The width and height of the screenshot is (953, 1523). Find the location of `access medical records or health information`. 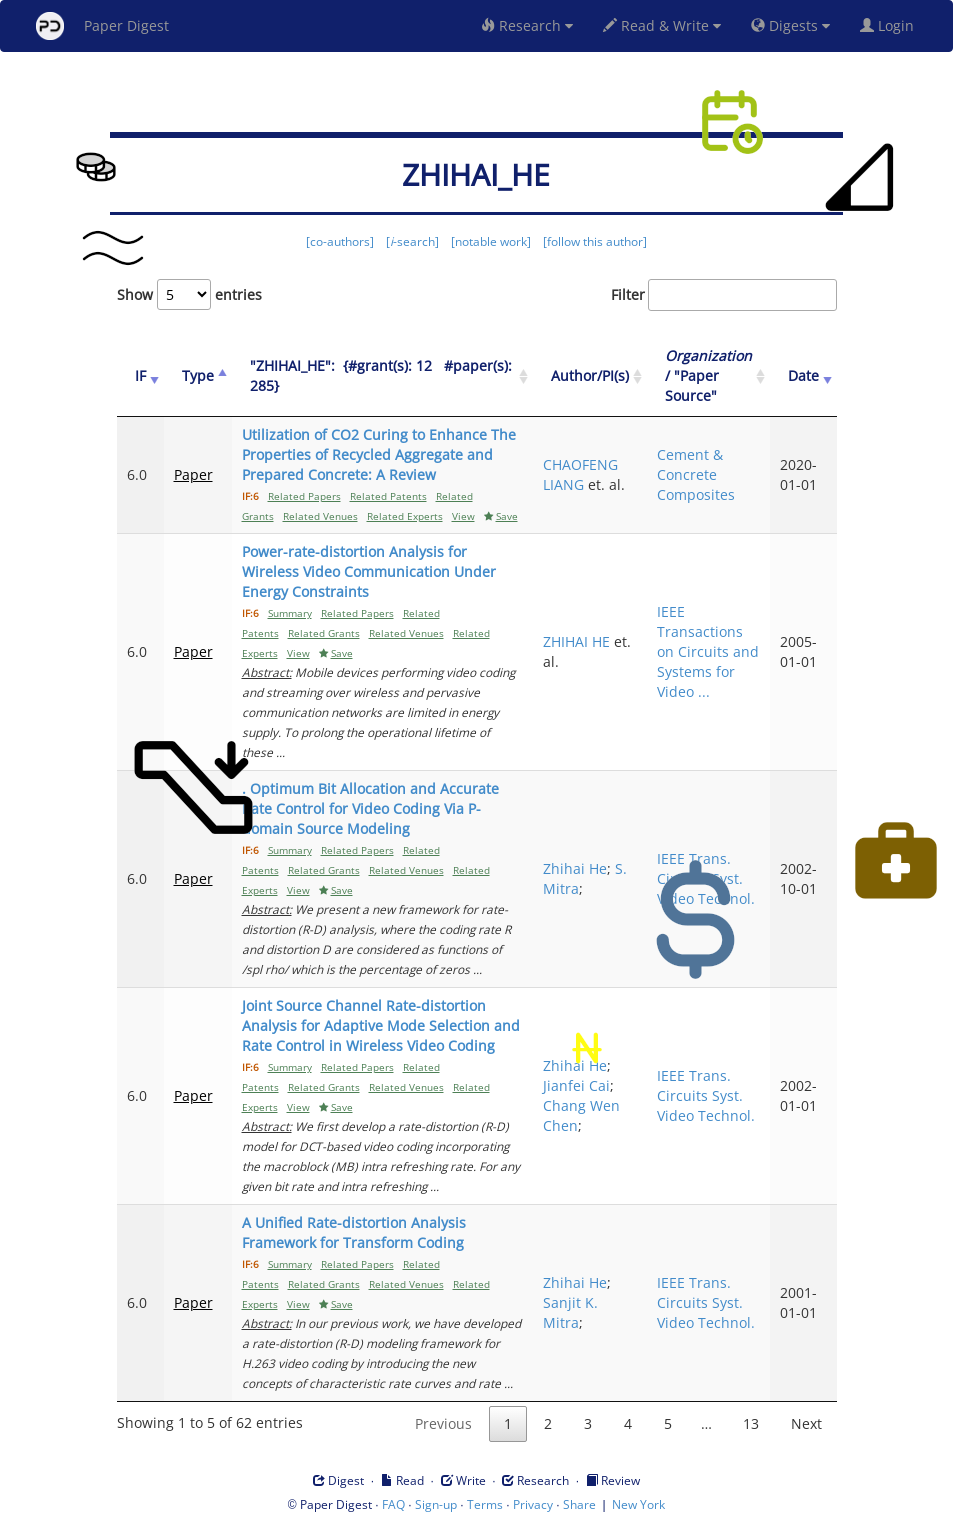

access medical records or health information is located at coordinates (896, 863).